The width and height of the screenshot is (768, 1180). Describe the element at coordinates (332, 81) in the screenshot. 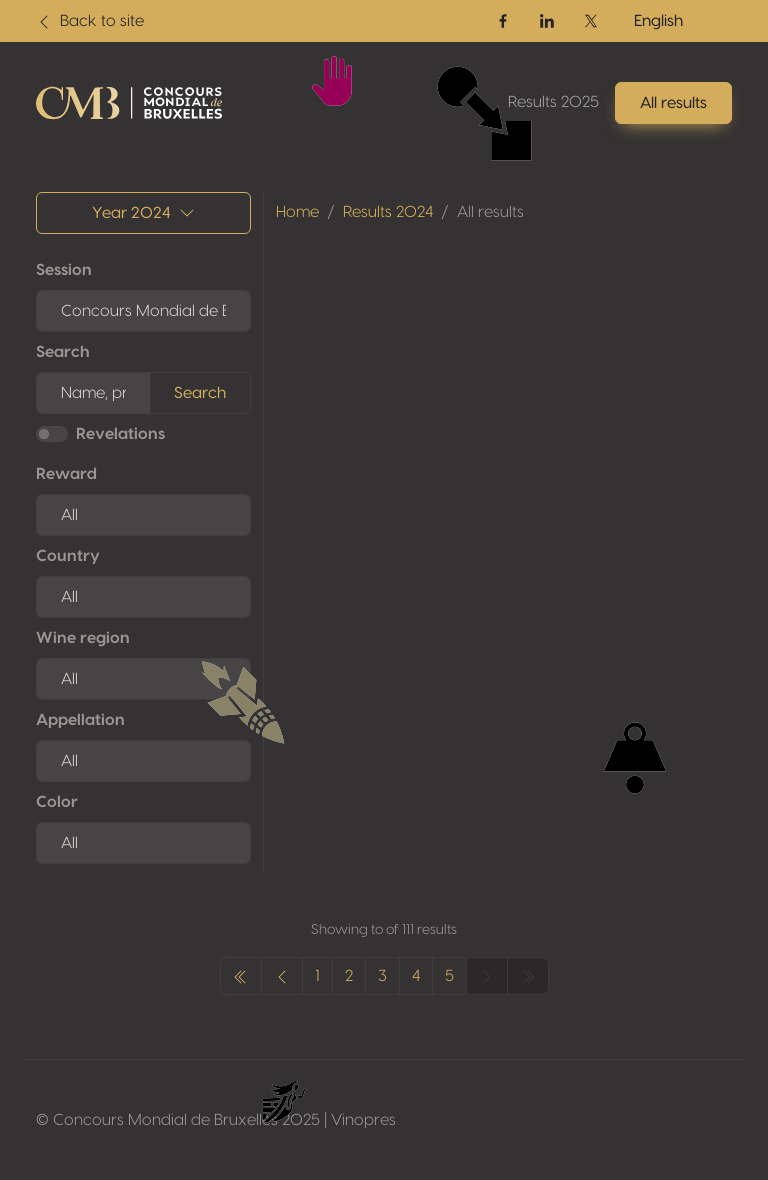

I see `stop or pause current action` at that location.